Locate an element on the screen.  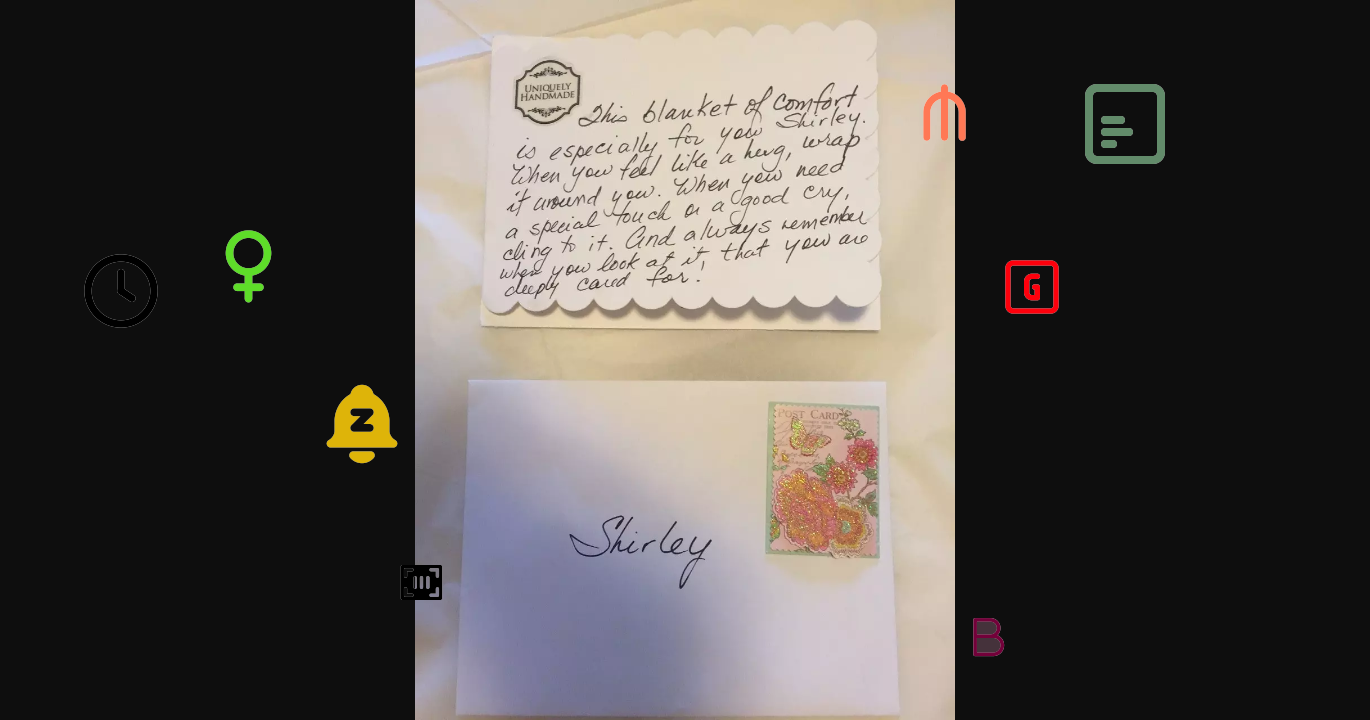
scan a barcode is located at coordinates (421, 582).